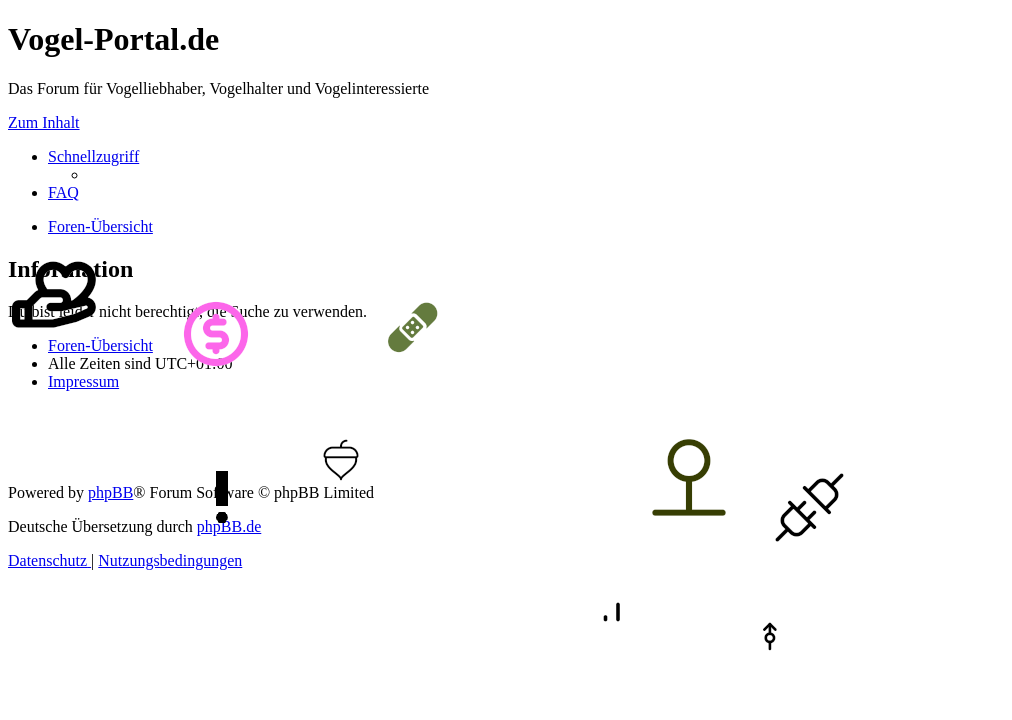 This screenshot has height=720, width=1012. I want to click on mark a location on the map, so click(689, 479).